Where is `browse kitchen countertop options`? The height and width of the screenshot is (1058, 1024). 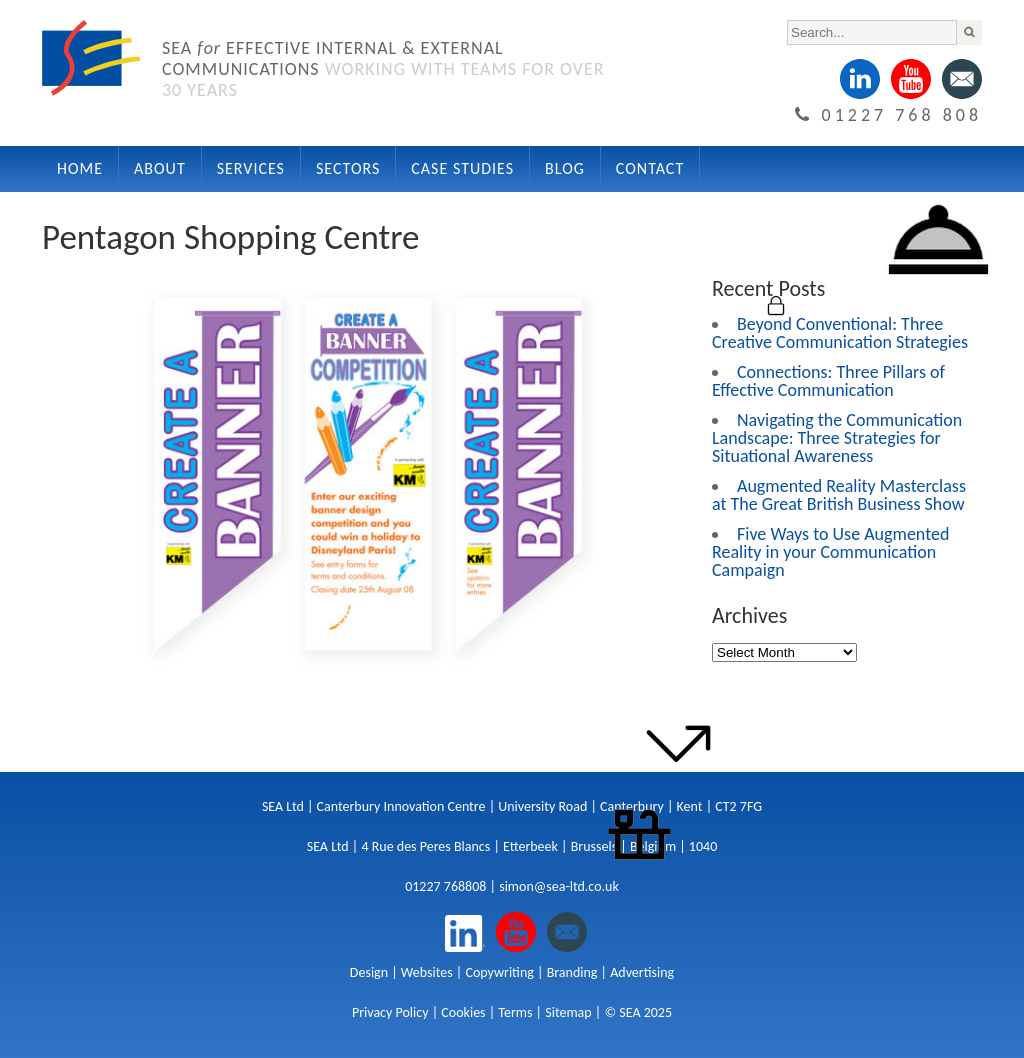
browse kitchen countertop options is located at coordinates (639, 834).